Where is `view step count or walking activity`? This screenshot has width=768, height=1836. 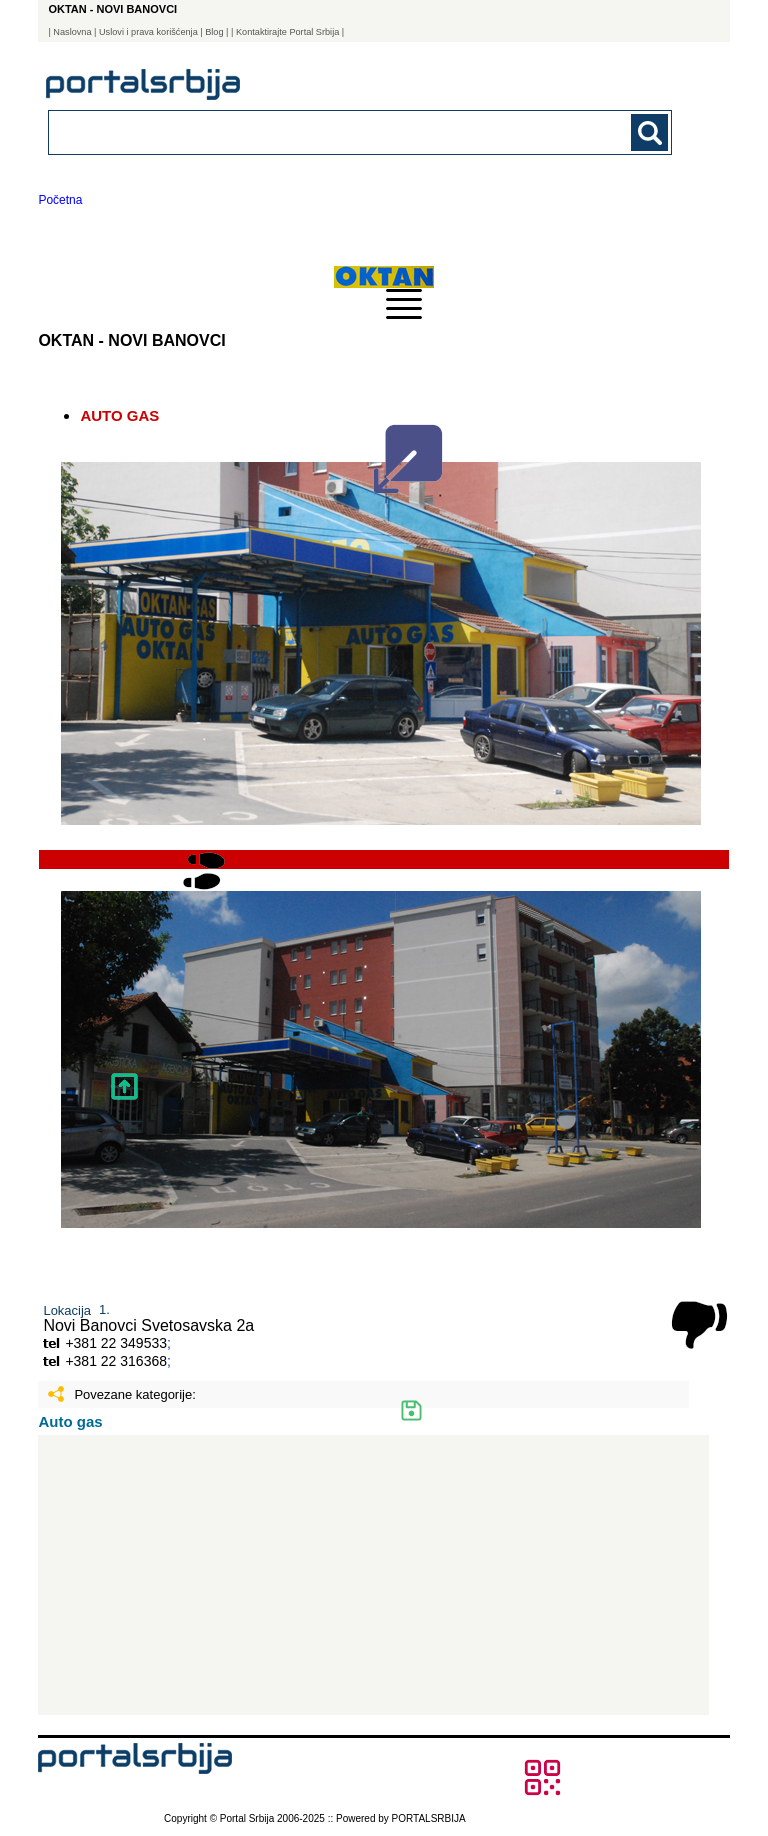
view step count or walking activity is located at coordinates (204, 871).